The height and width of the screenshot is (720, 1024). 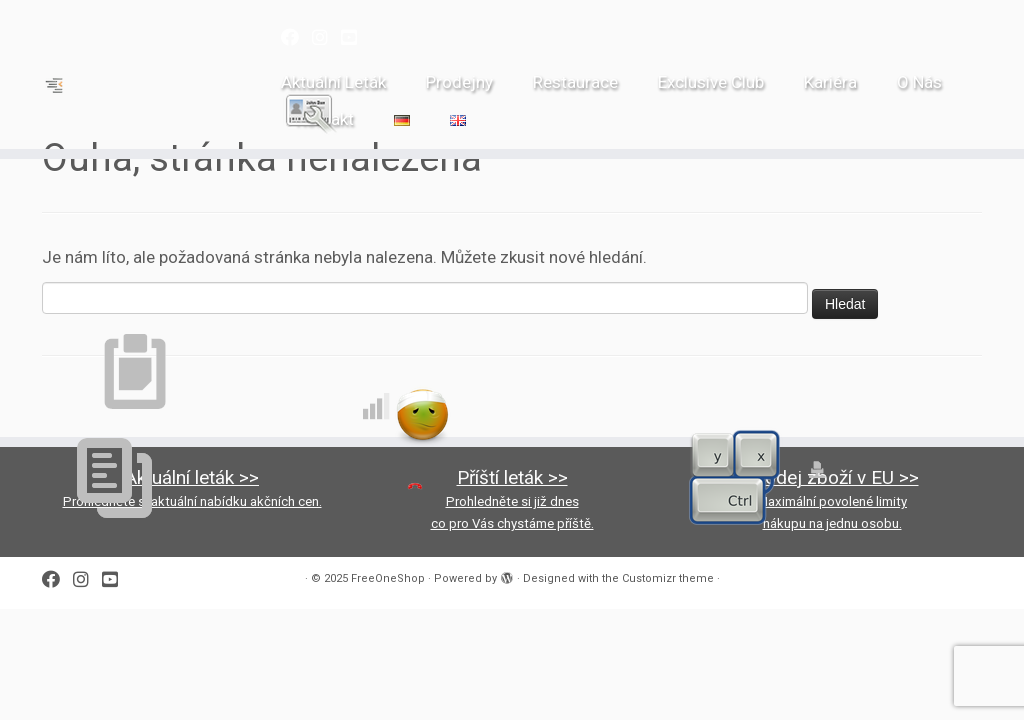 What do you see at coordinates (818, 468) in the screenshot?
I see `connect to a network printer` at bounding box center [818, 468].